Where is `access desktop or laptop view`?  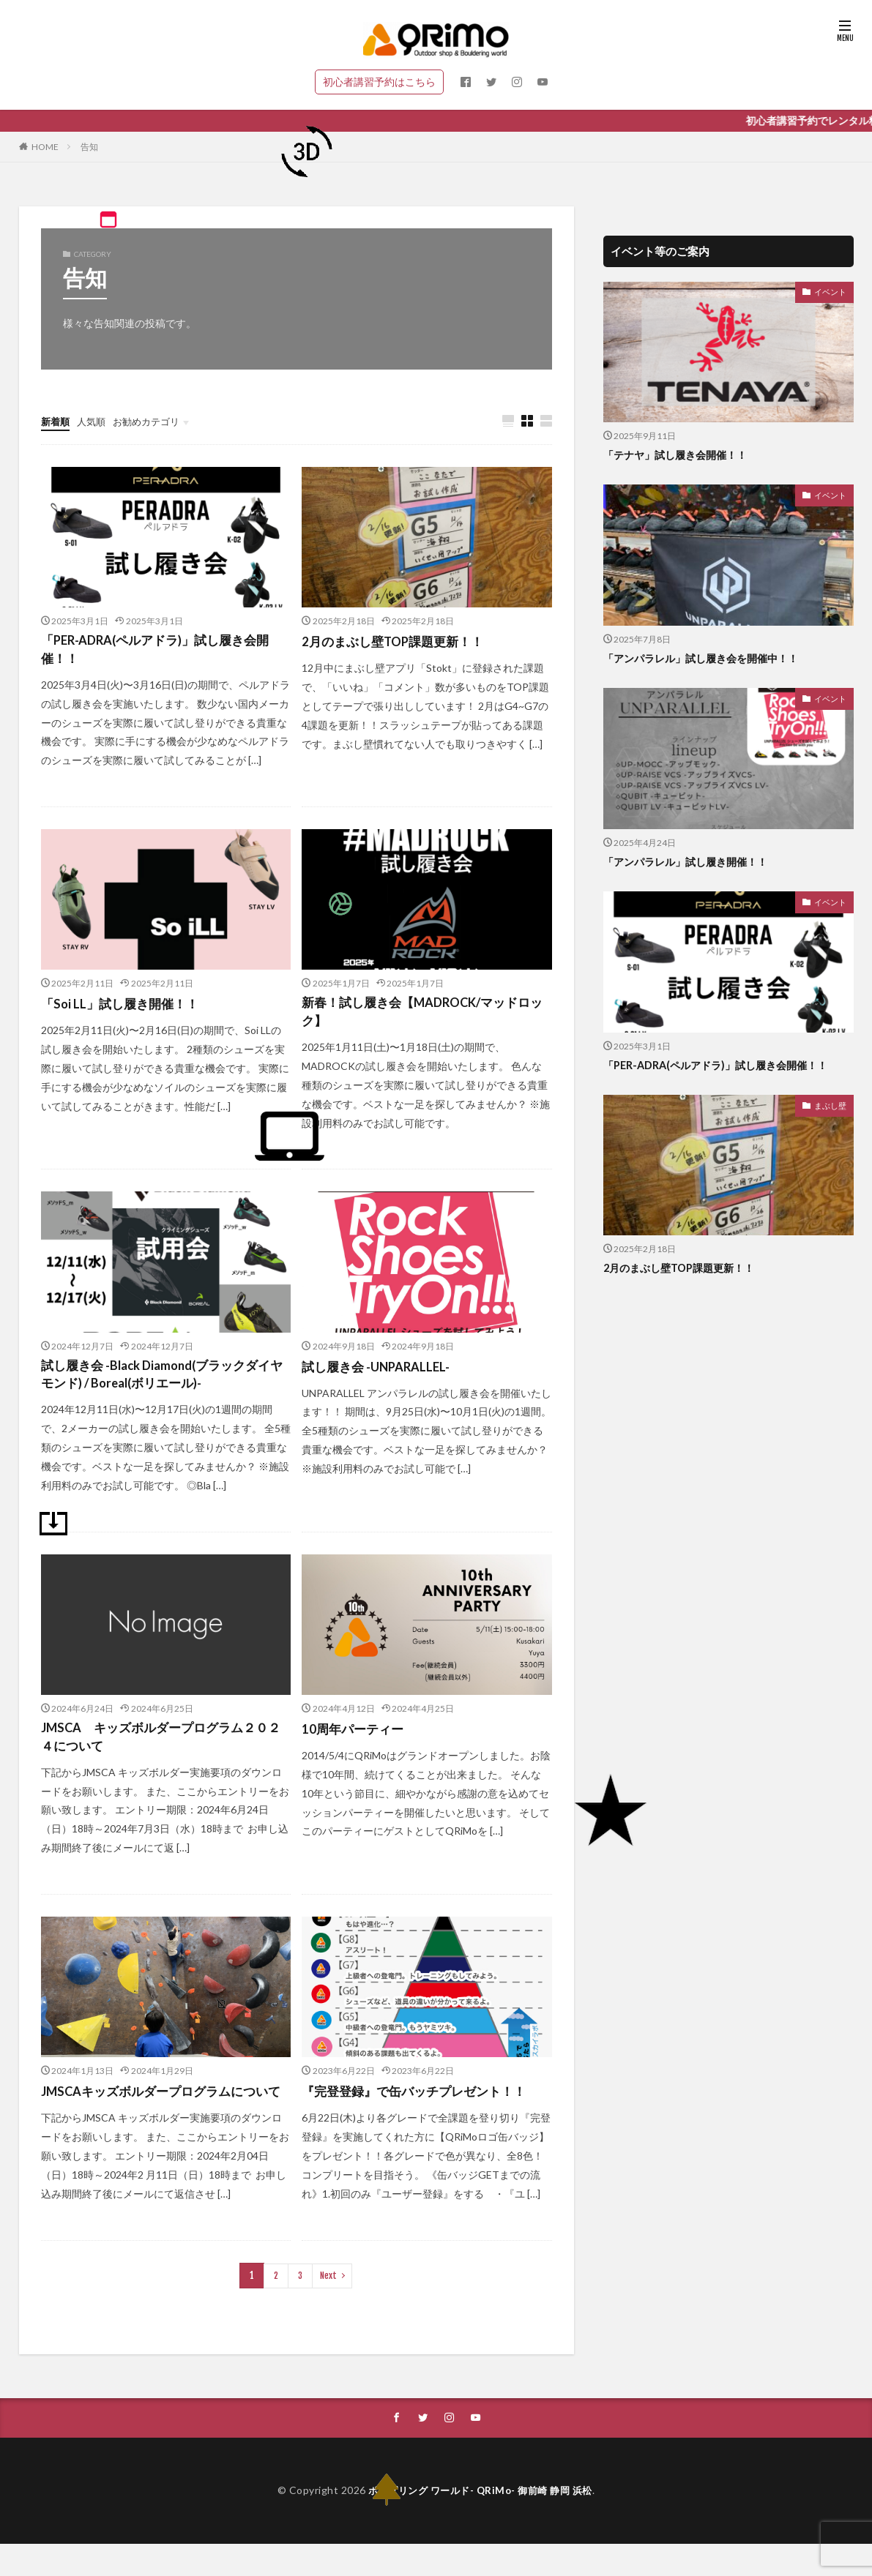
access desktop or laptop view is located at coordinates (289, 1137).